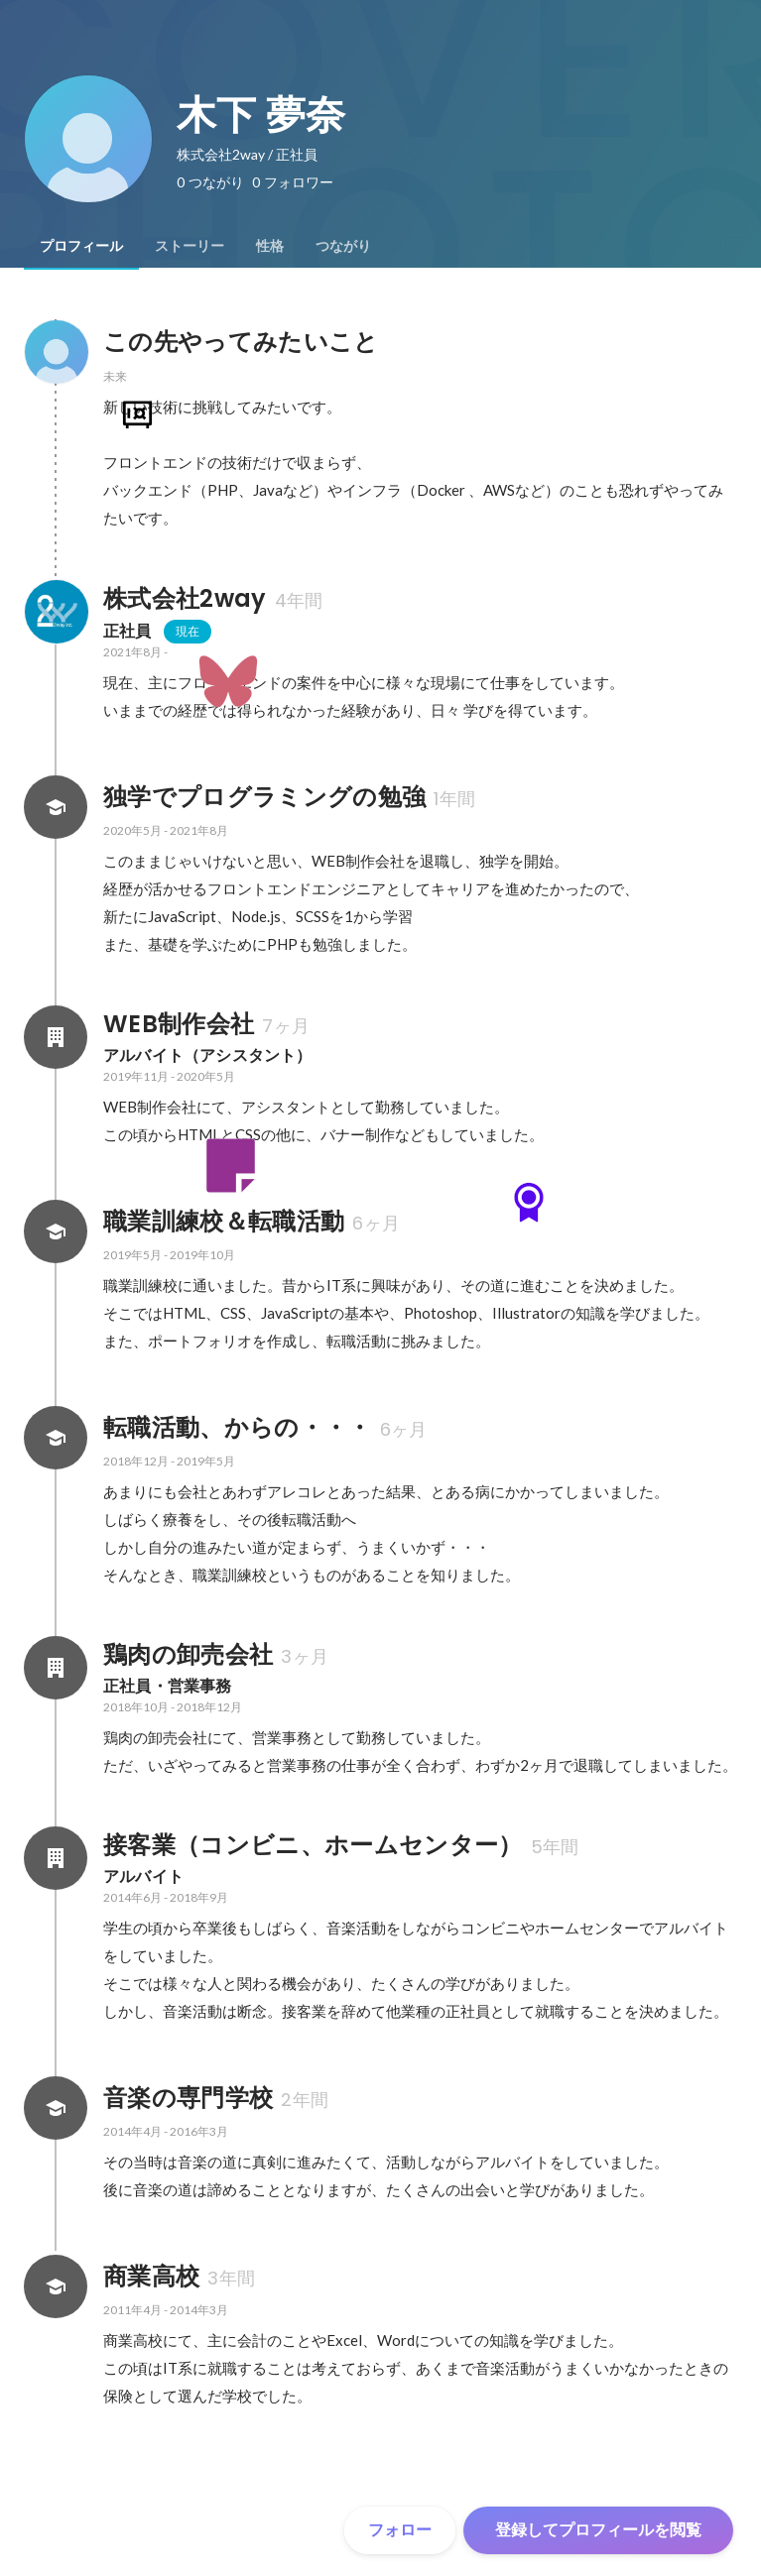 This screenshot has height=2576, width=761. What do you see at coordinates (230, 1165) in the screenshot?
I see `view document or file` at bounding box center [230, 1165].